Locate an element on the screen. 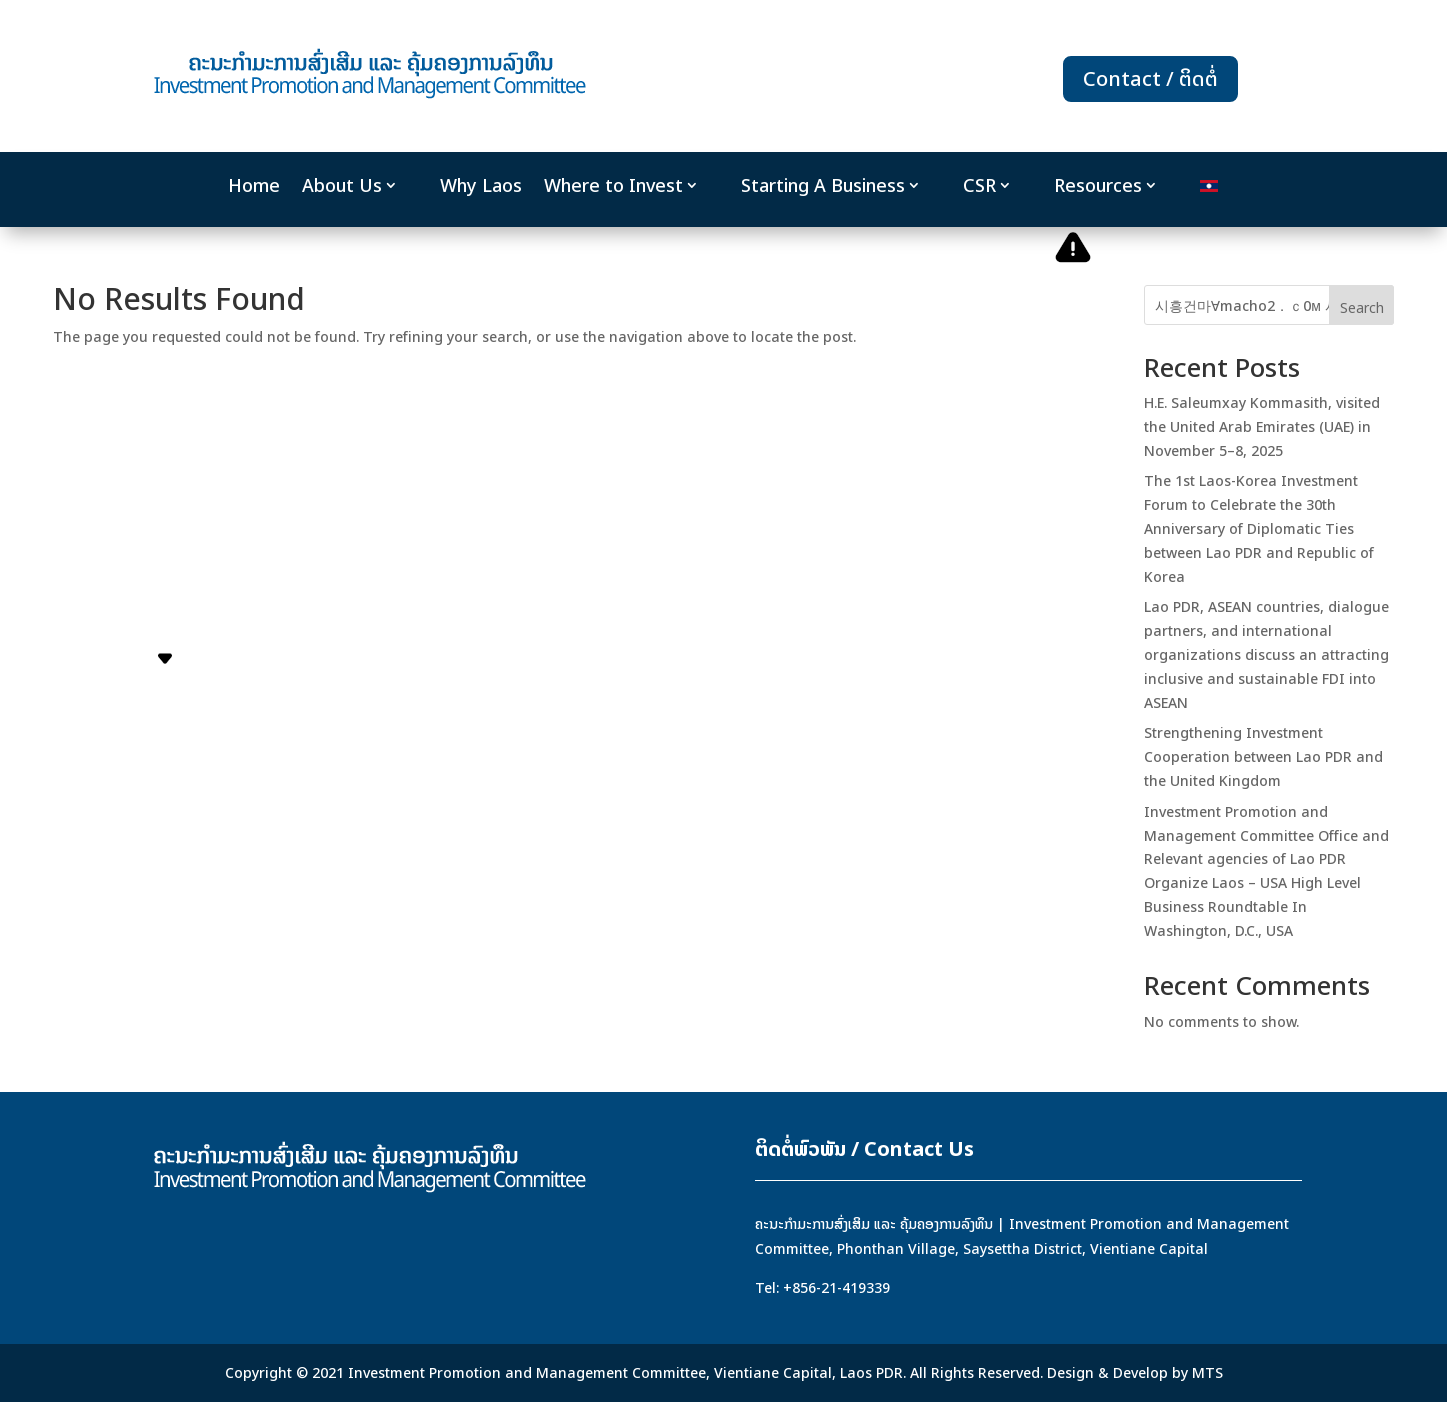 The width and height of the screenshot is (1447, 1402). expand dropdown menu is located at coordinates (165, 658).